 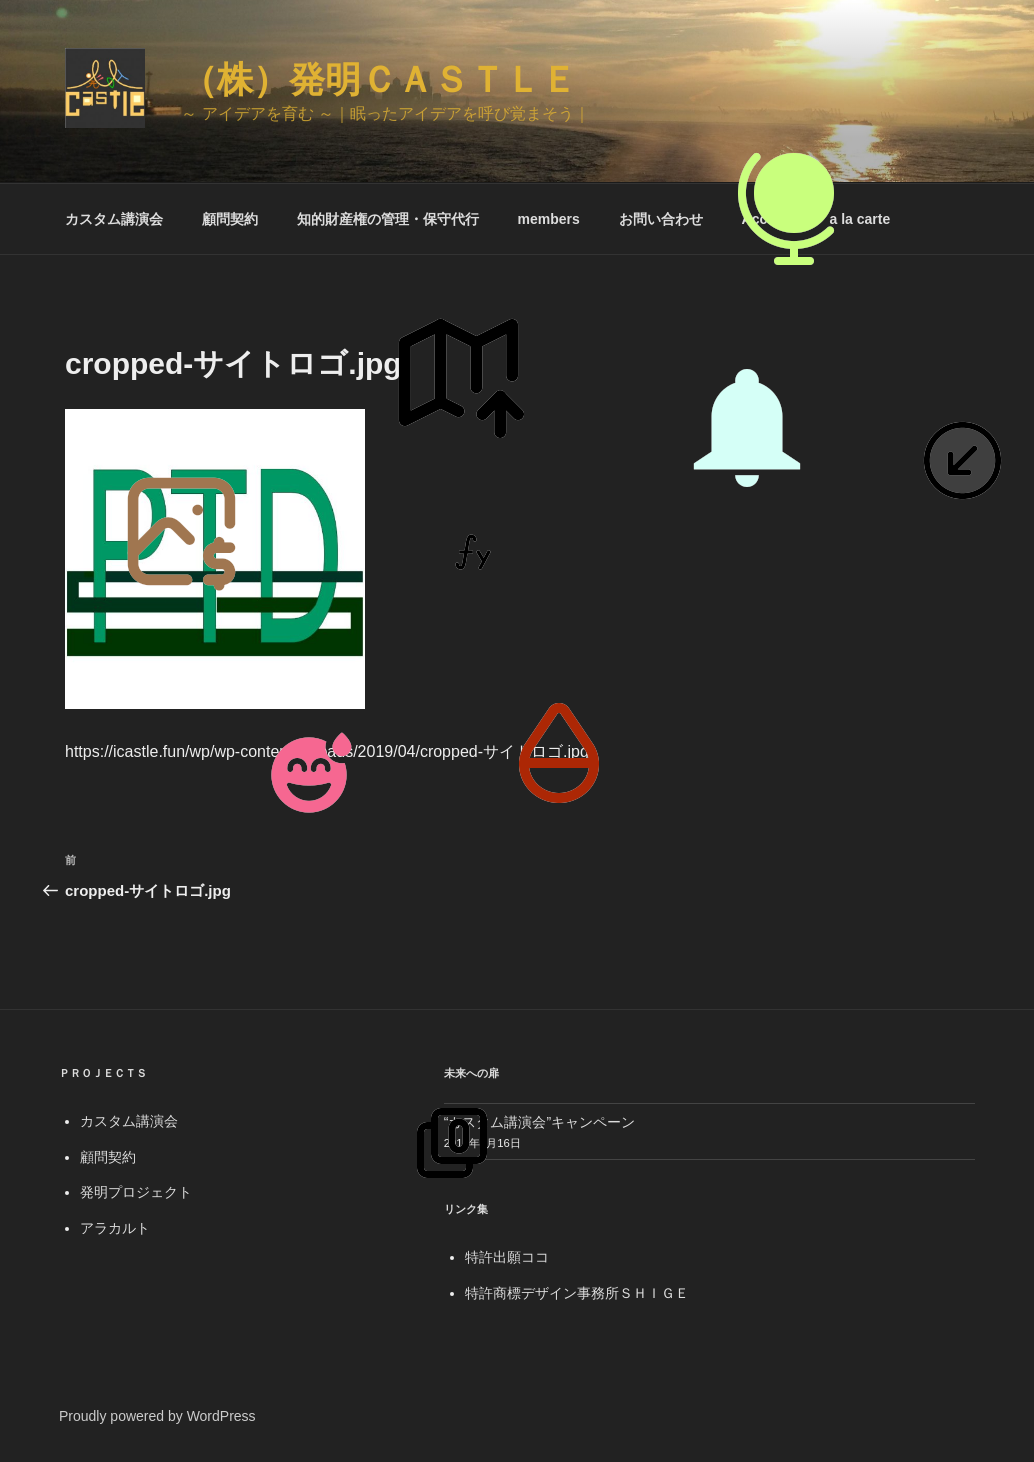 I want to click on react with nervous or awkward laughter, so click(x=309, y=775).